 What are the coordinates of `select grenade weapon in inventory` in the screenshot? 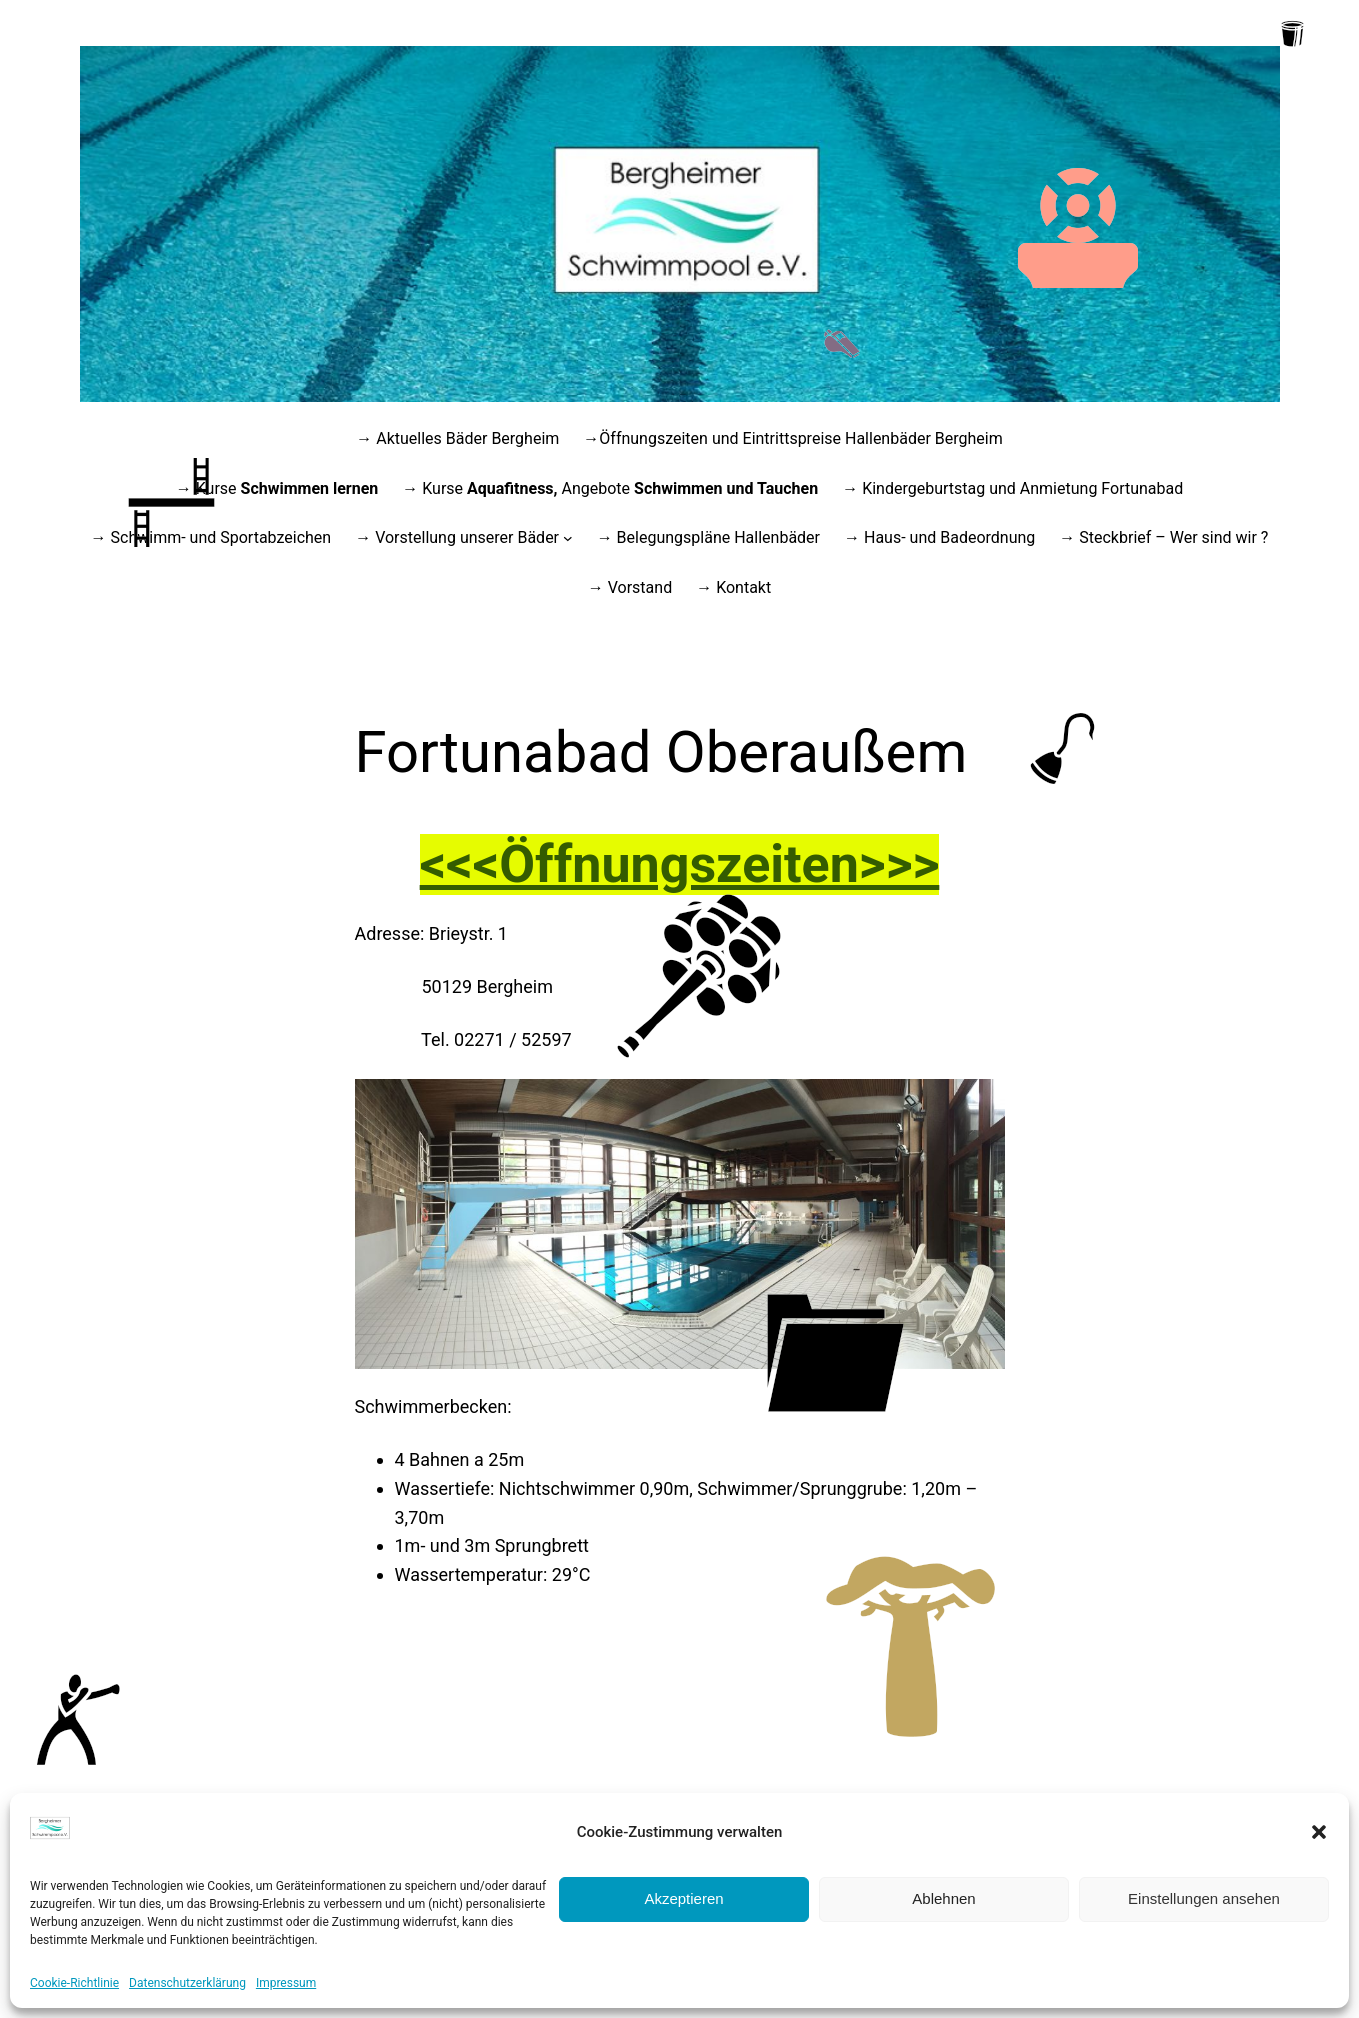 It's located at (699, 976).